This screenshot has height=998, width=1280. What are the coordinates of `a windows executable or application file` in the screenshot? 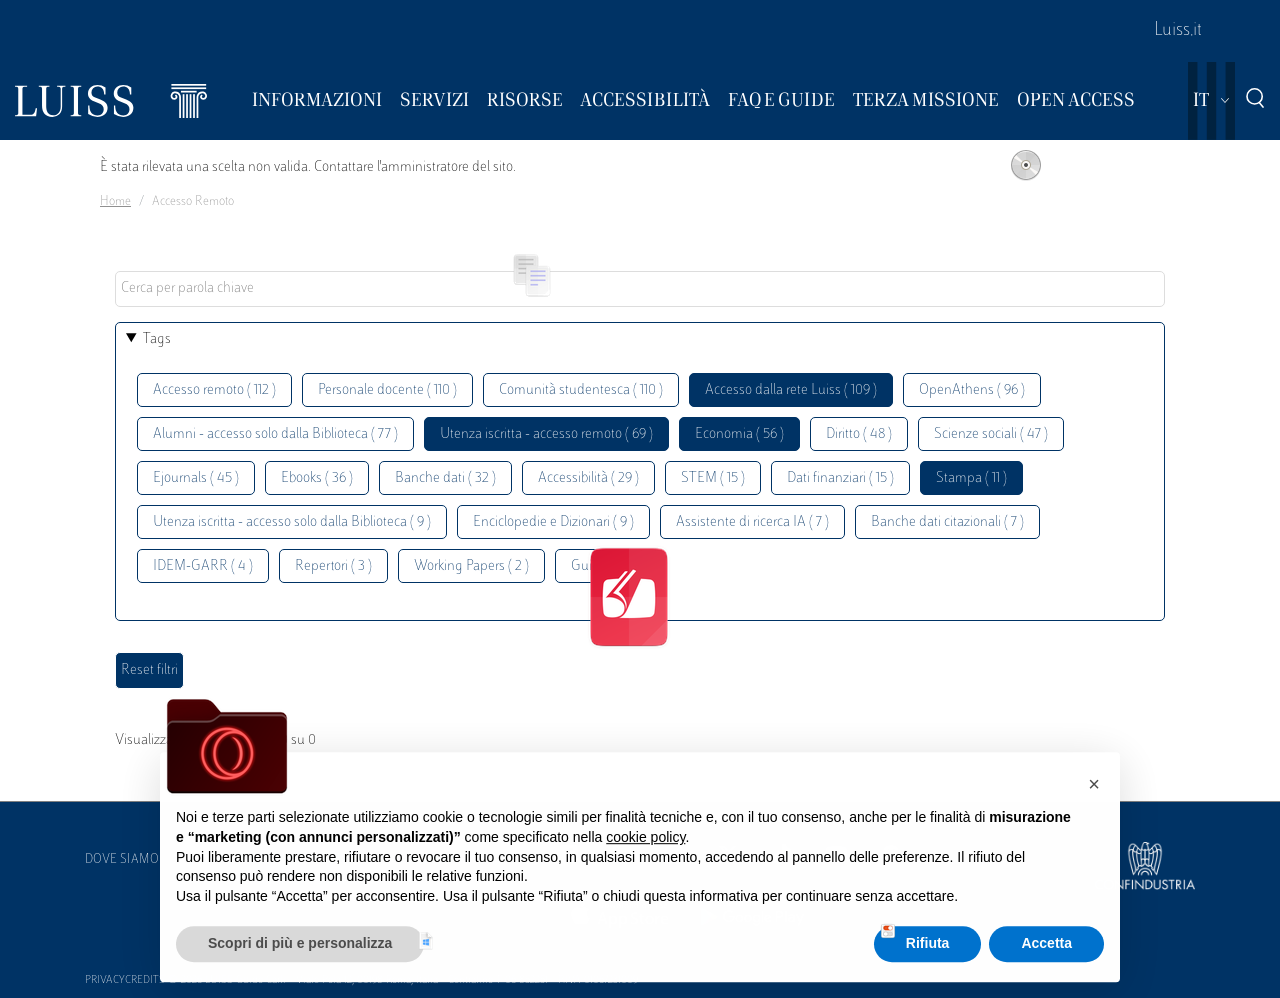 It's located at (426, 941).